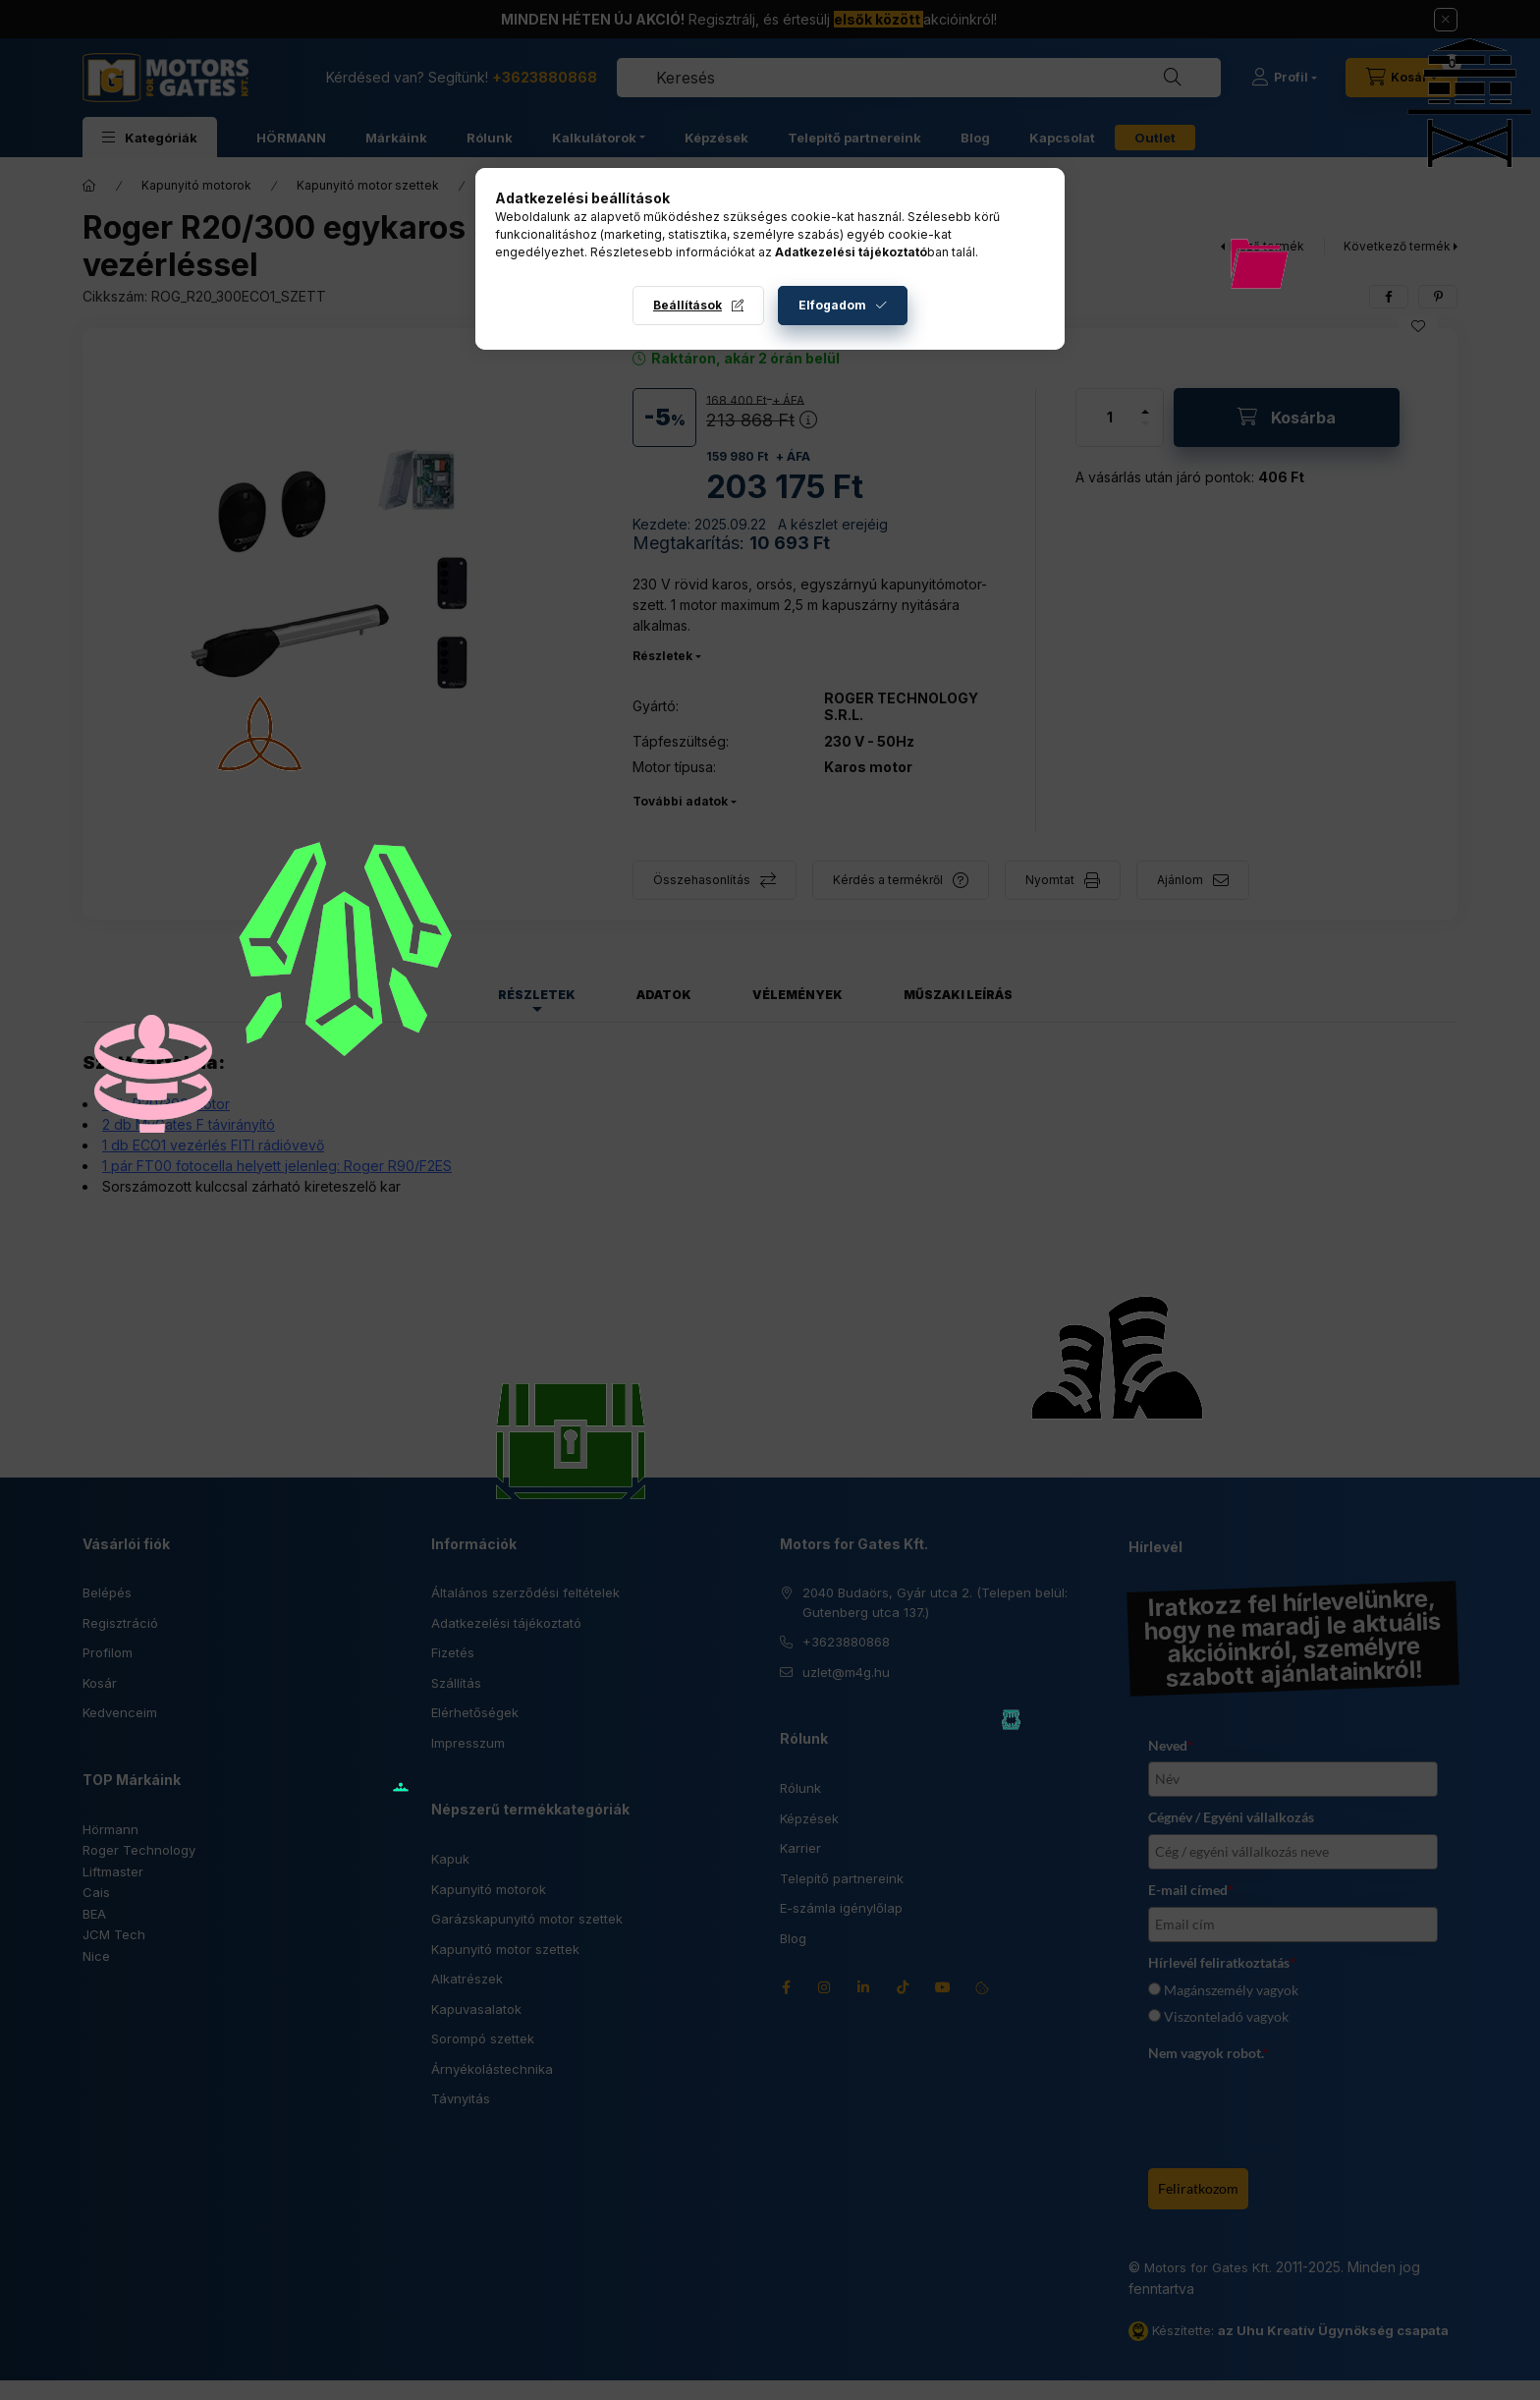 The width and height of the screenshot is (1540, 2400). I want to click on indicates a water tower landmark or structure, so click(1469, 101).